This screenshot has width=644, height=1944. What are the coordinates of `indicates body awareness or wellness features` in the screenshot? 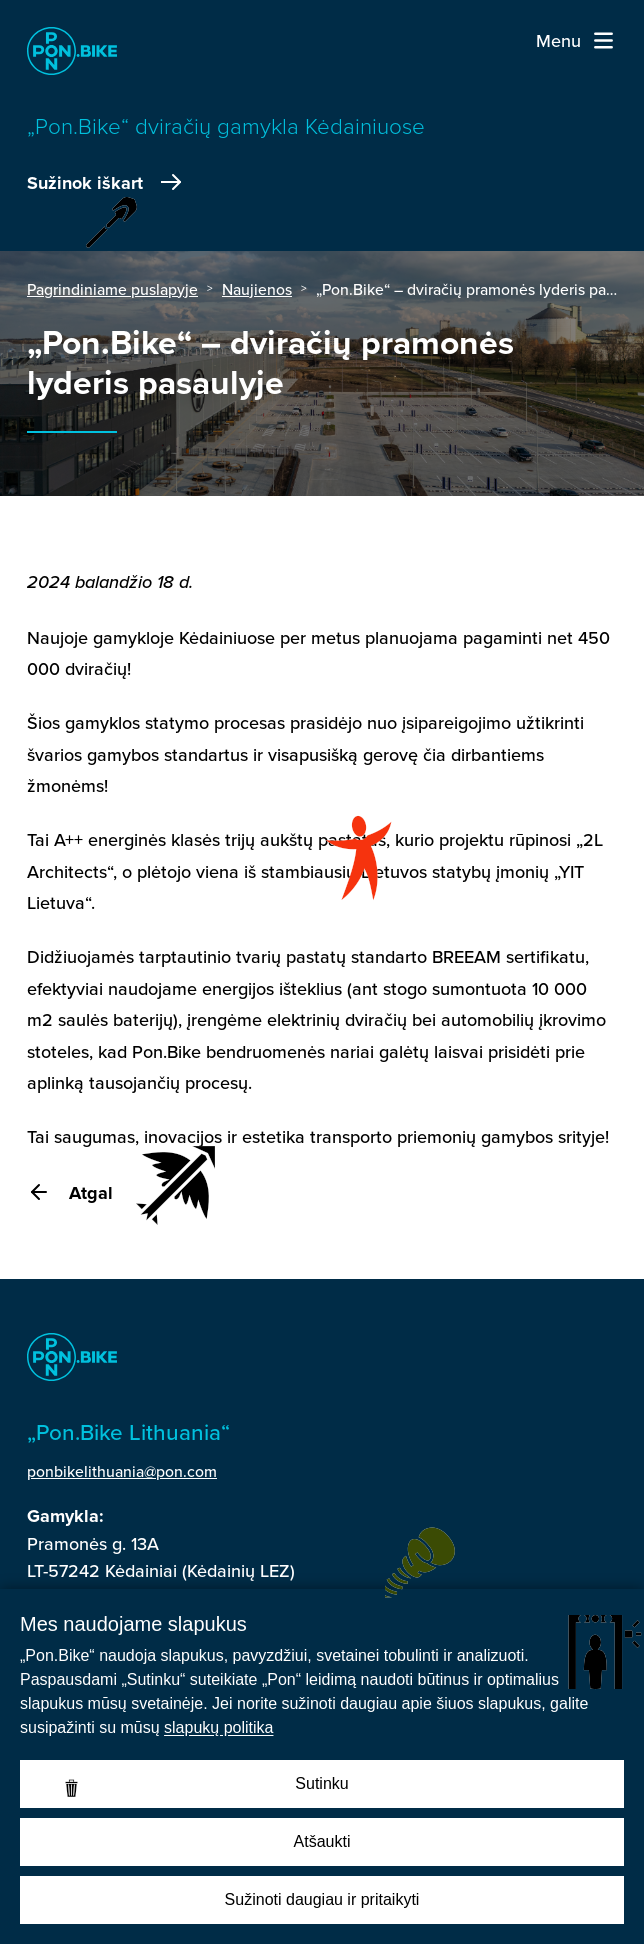 It's located at (359, 858).